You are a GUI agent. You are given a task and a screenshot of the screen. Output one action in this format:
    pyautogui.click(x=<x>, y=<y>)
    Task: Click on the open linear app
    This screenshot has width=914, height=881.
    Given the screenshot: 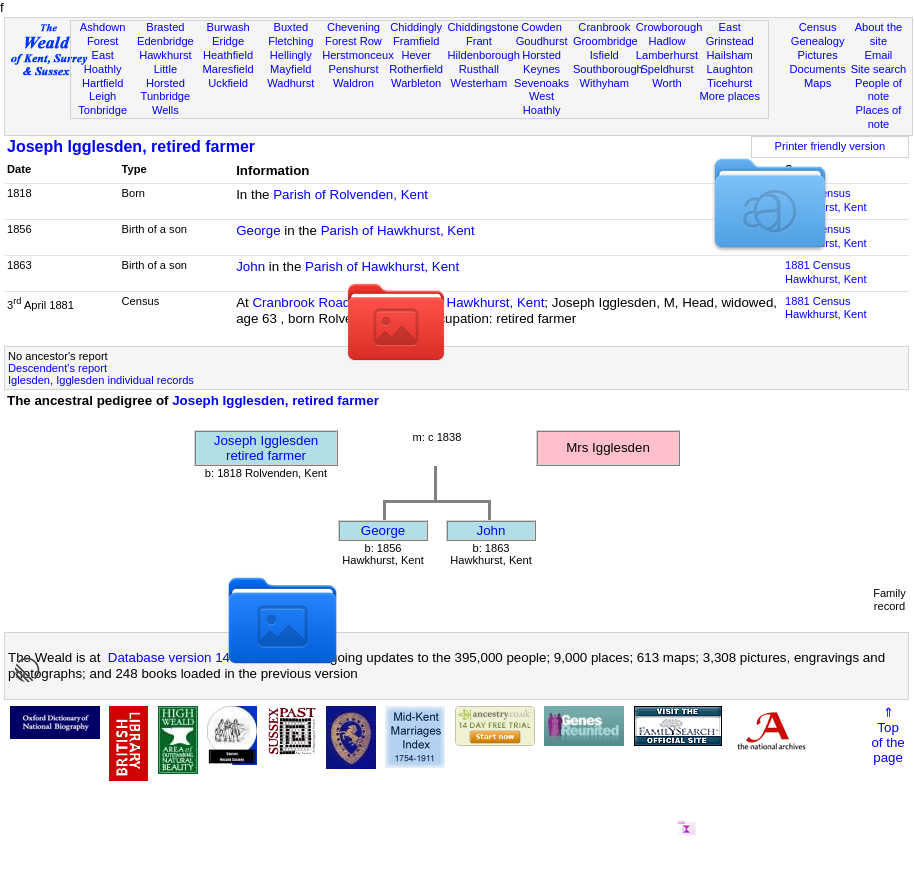 What is the action you would take?
    pyautogui.click(x=27, y=670)
    